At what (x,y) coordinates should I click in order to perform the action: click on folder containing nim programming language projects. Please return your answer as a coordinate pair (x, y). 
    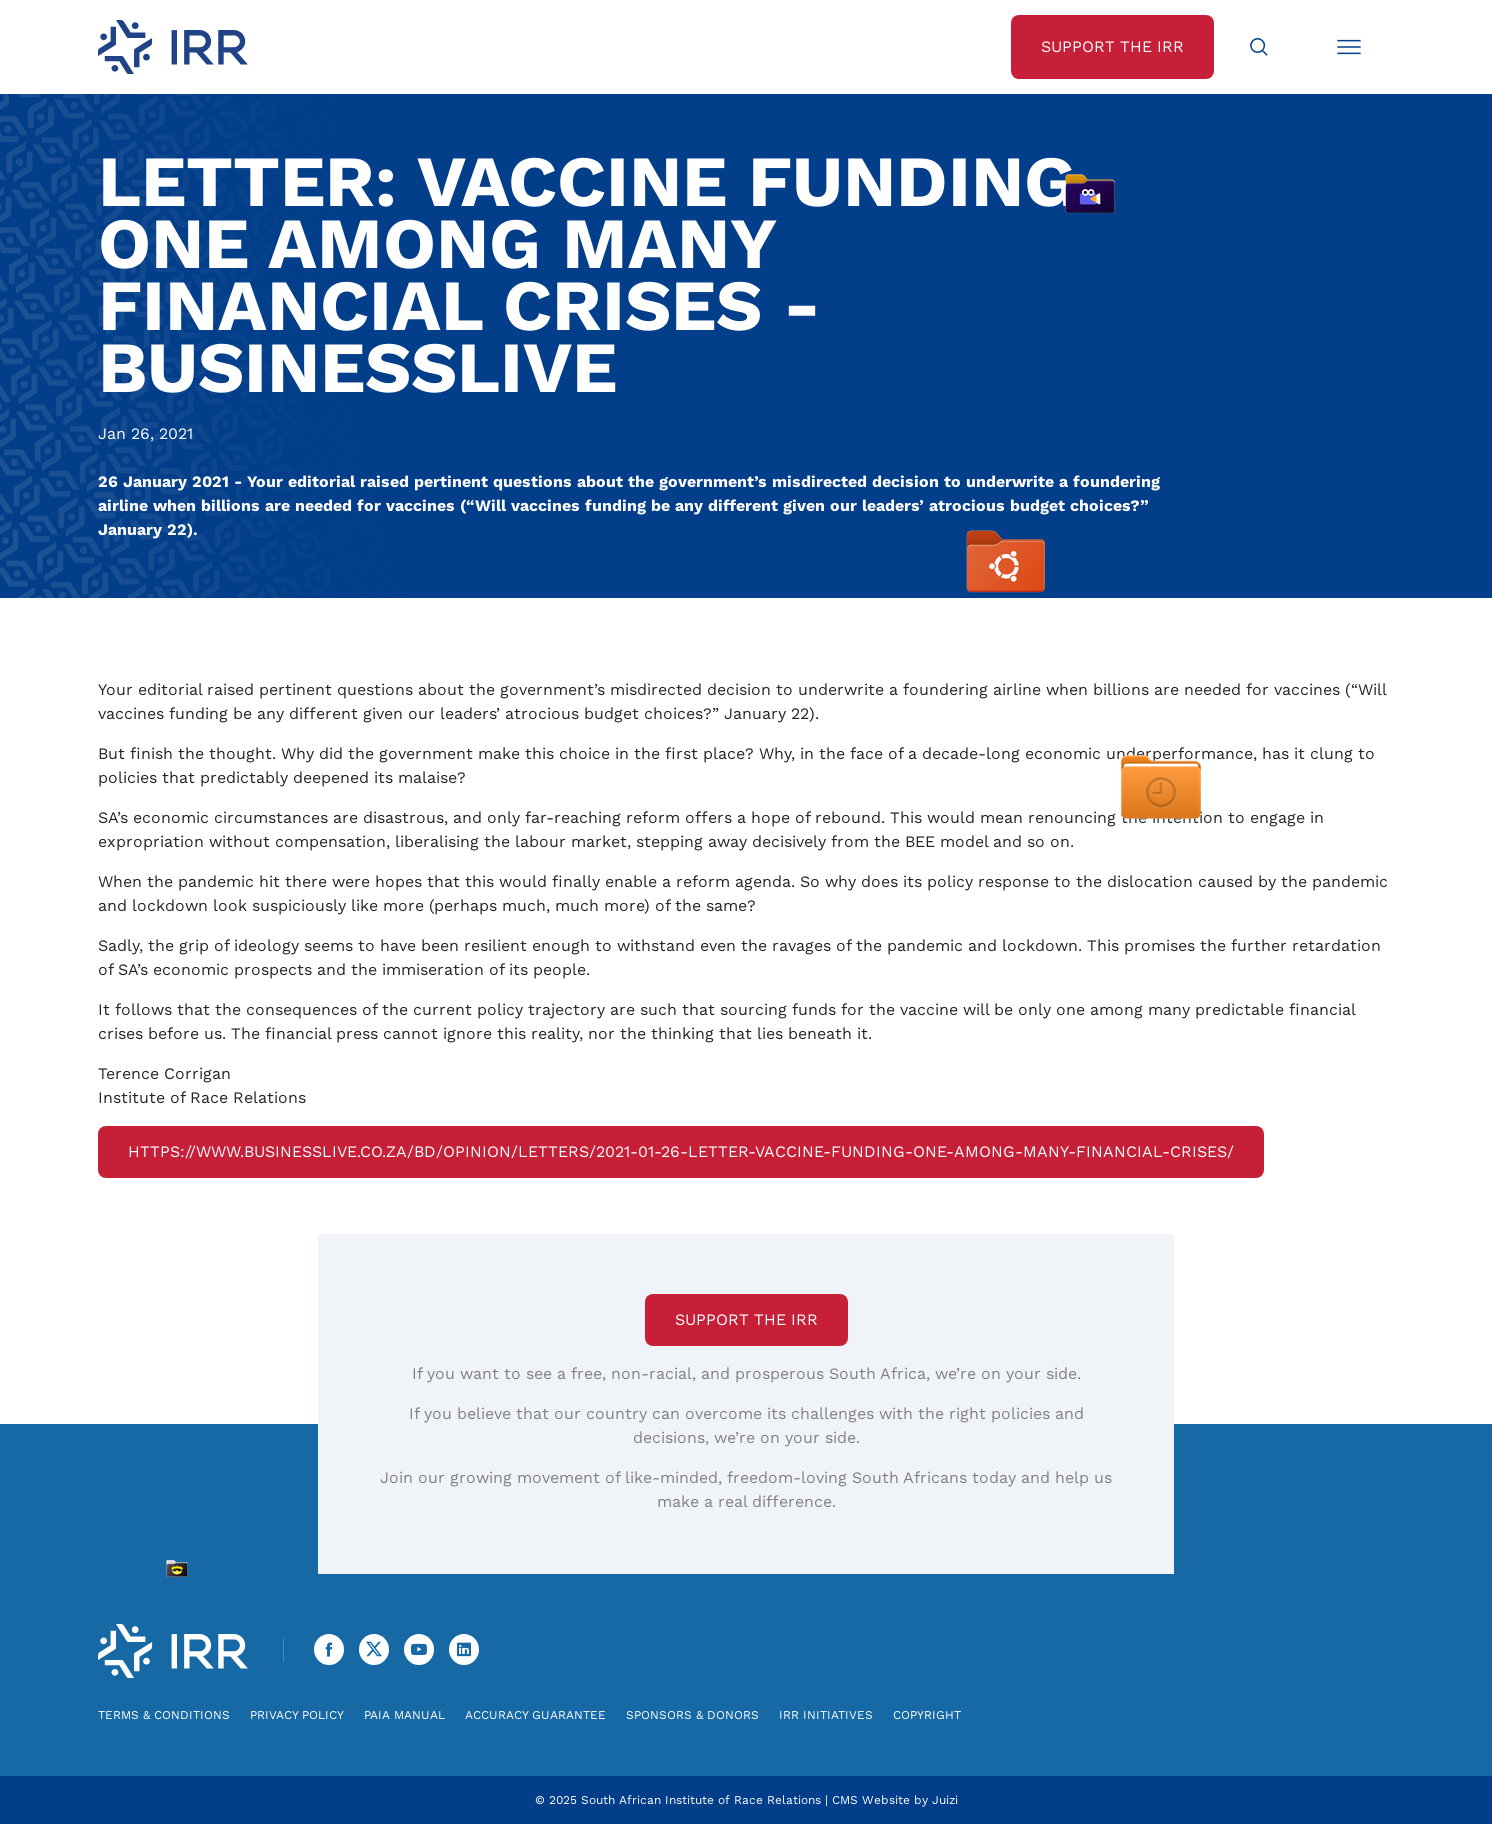
    Looking at the image, I should click on (177, 1569).